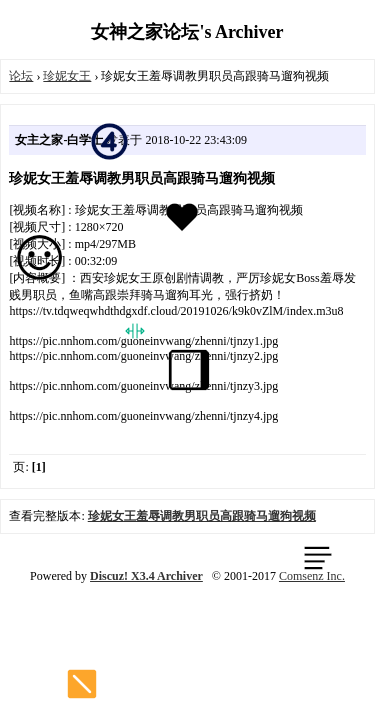 Image resolution: width=375 pixels, height=720 pixels. Describe the element at coordinates (182, 217) in the screenshot. I see `indicates a favorited or liked item` at that location.